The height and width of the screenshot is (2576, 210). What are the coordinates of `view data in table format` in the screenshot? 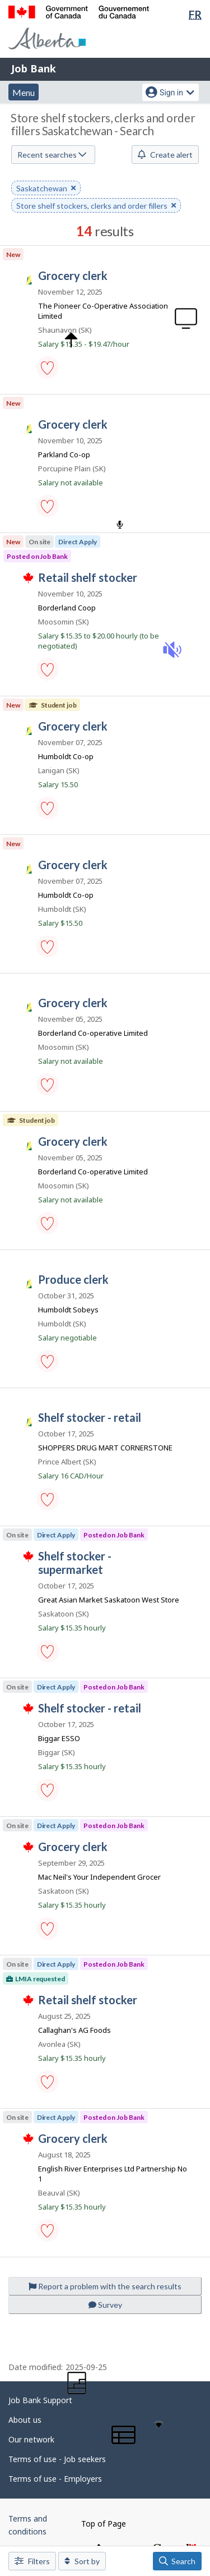 It's located at (123, 2435).